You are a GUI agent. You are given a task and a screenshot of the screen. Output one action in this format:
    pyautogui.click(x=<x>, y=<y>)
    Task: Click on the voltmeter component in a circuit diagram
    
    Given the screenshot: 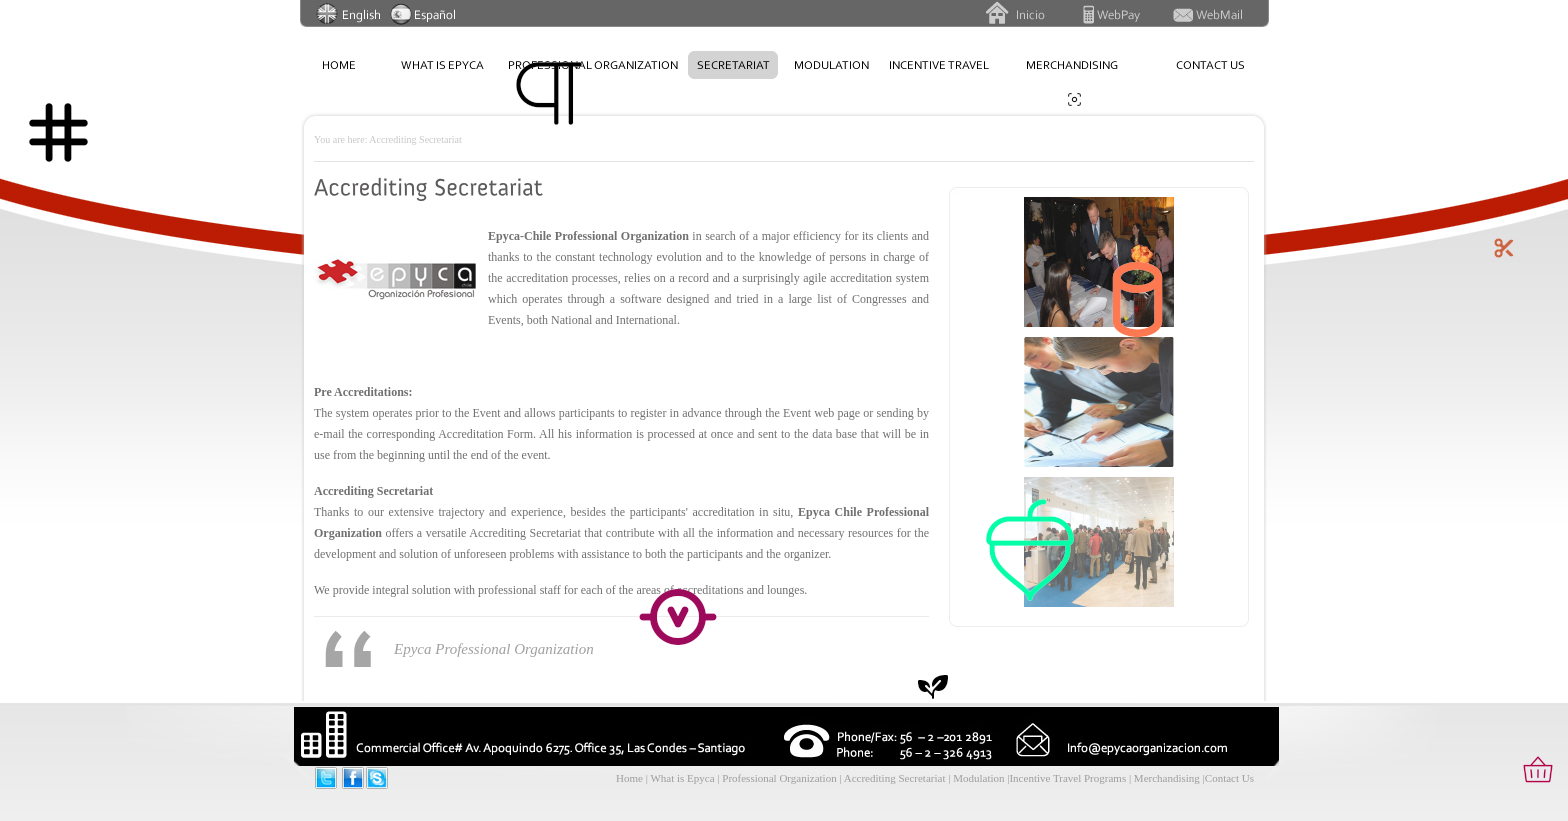 What is the action you would take?
    pyautogui.click(x=678, y=617)
    